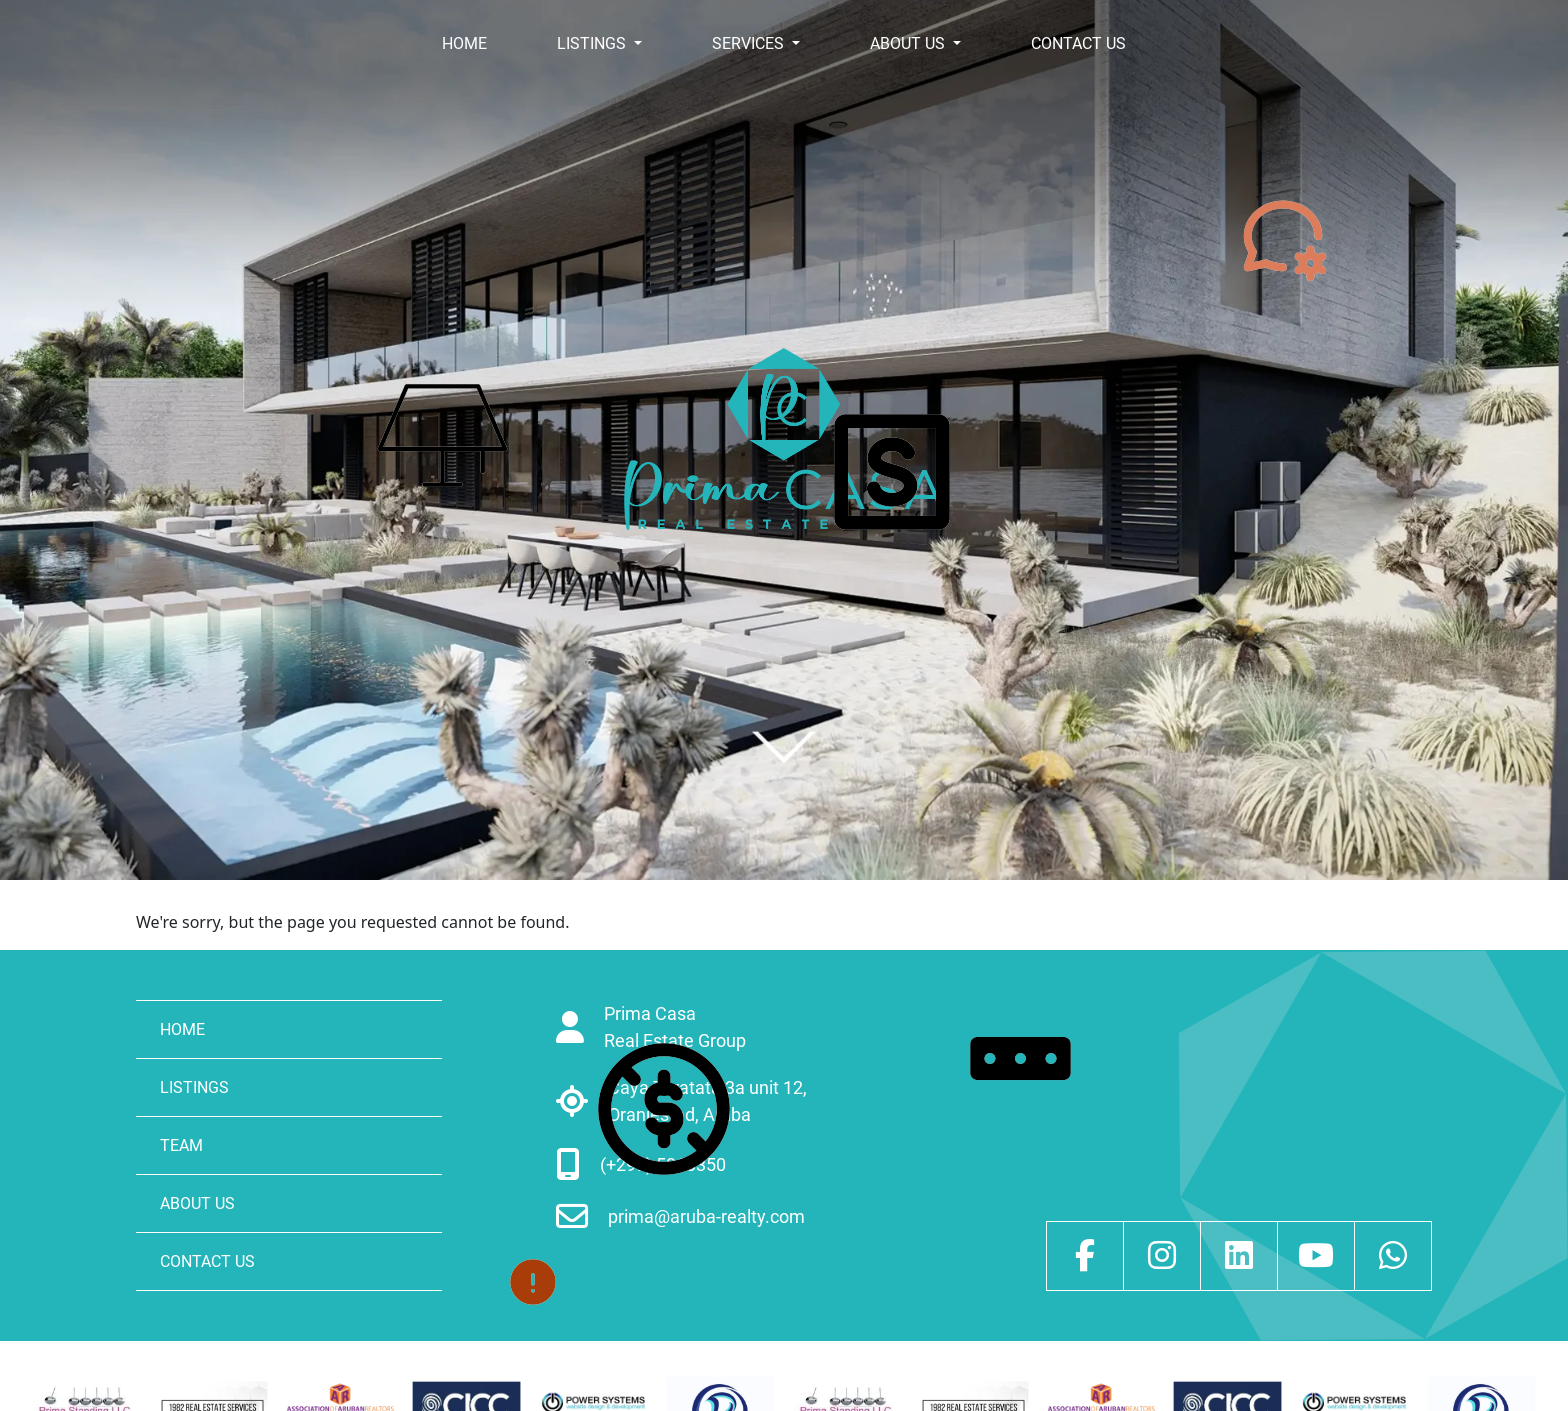  I want to click on open more options menu, so click(1020, 1058).